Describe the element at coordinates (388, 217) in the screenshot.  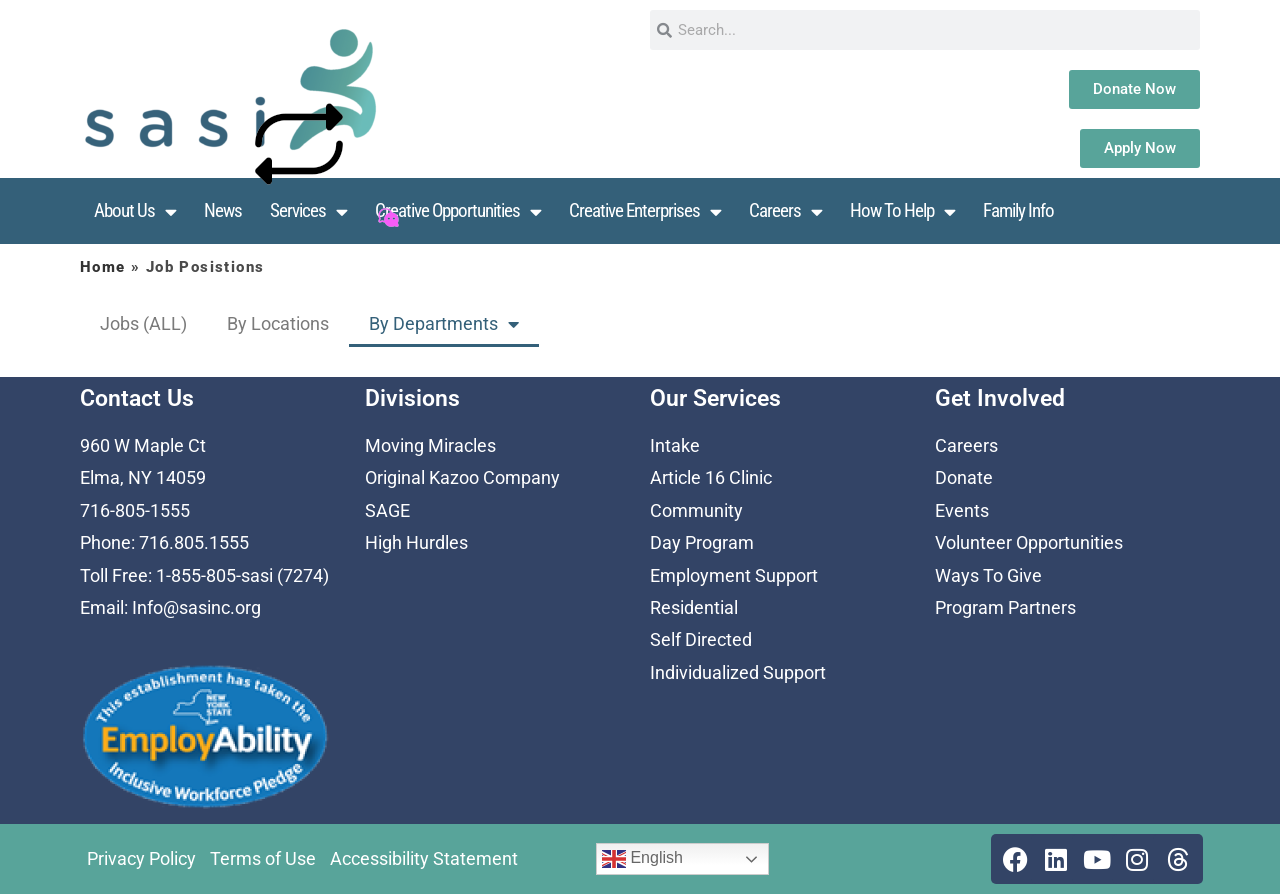
I see `open wechat messaging app` at that location.